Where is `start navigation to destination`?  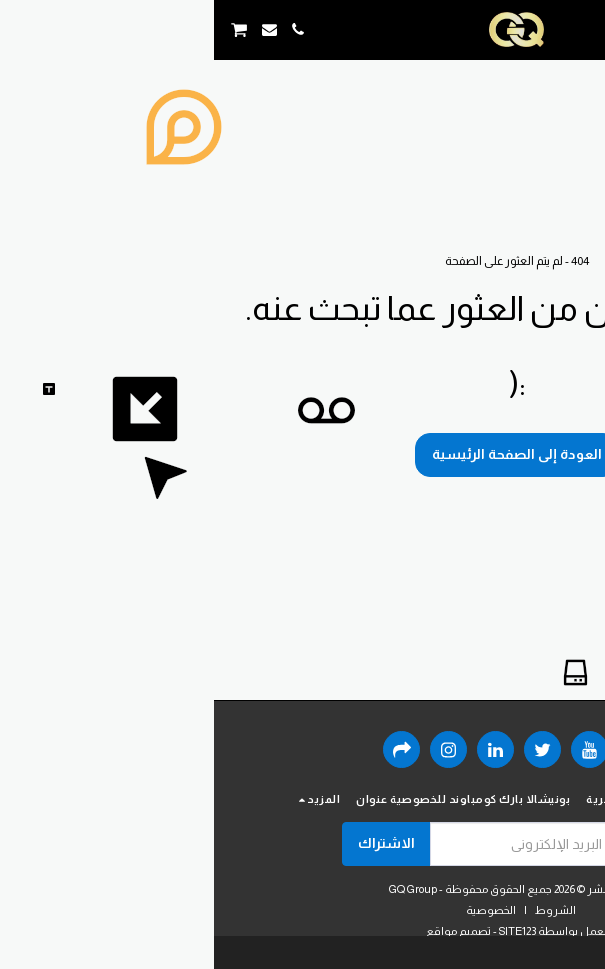
start navigation to destination is located at coordinates (165, 477).